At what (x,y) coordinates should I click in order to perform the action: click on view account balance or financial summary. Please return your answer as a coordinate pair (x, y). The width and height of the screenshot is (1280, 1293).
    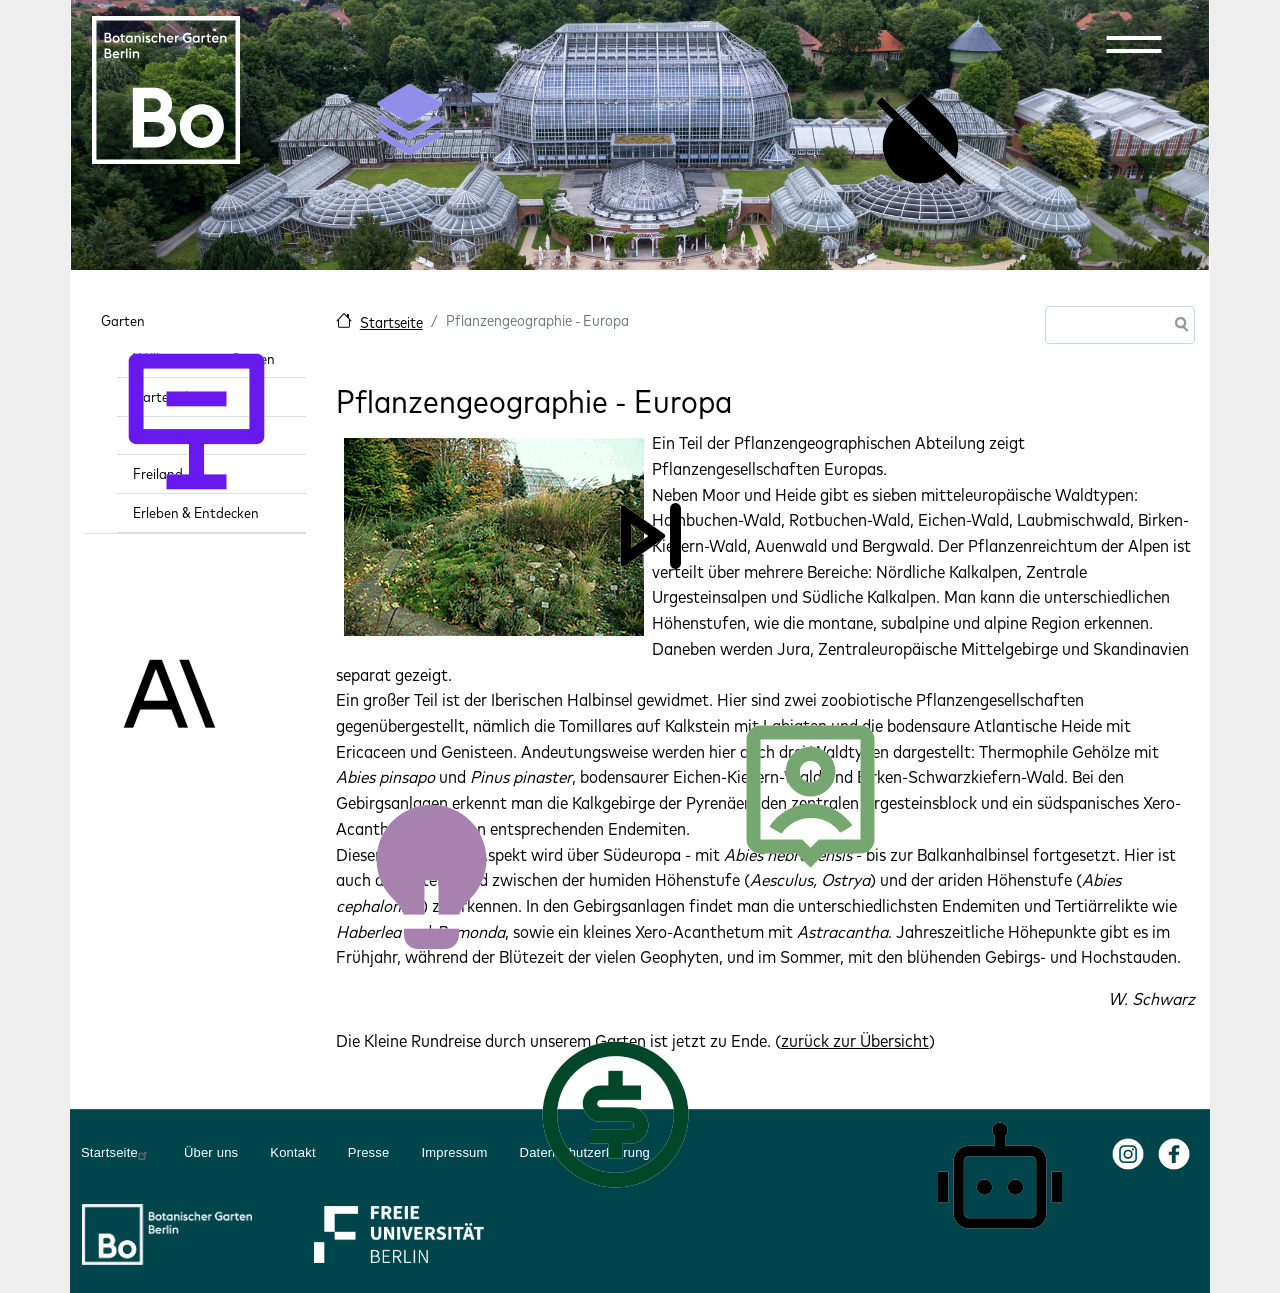
    Looking at the image, I should click on (615, 1114).